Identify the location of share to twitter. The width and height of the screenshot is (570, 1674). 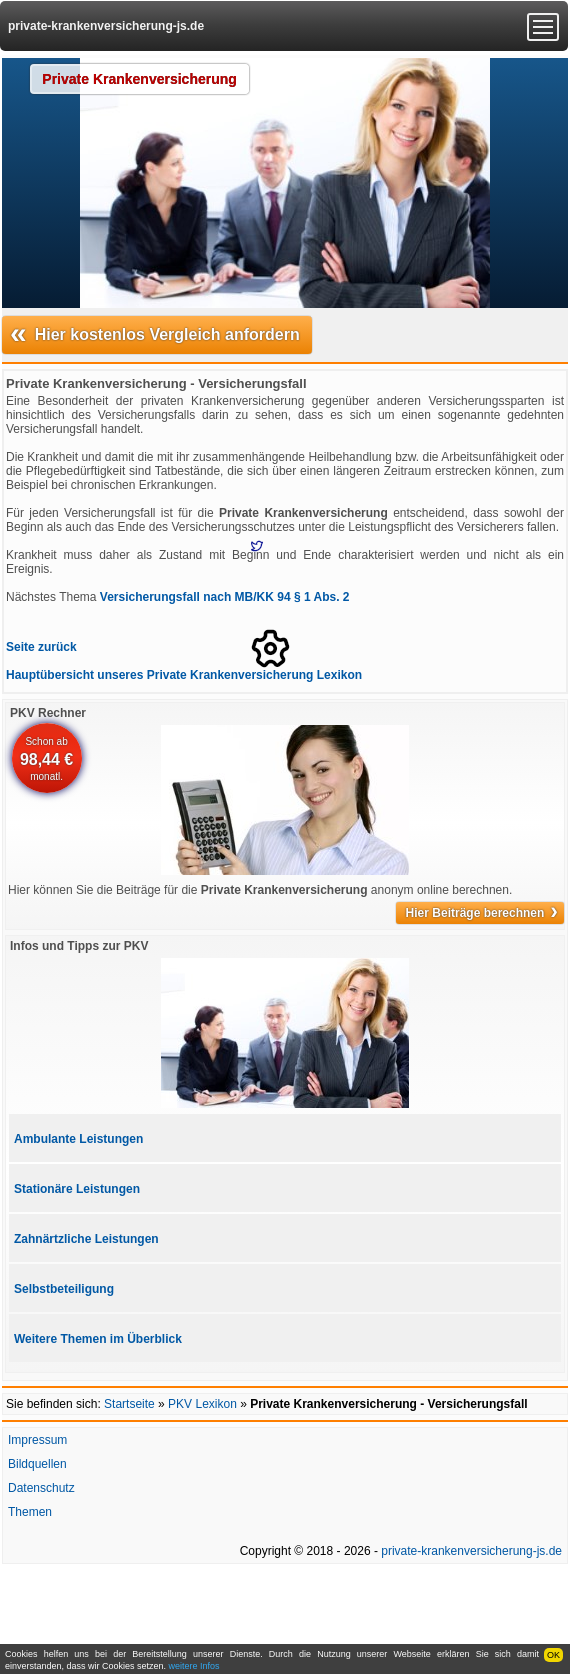
(257, 546).